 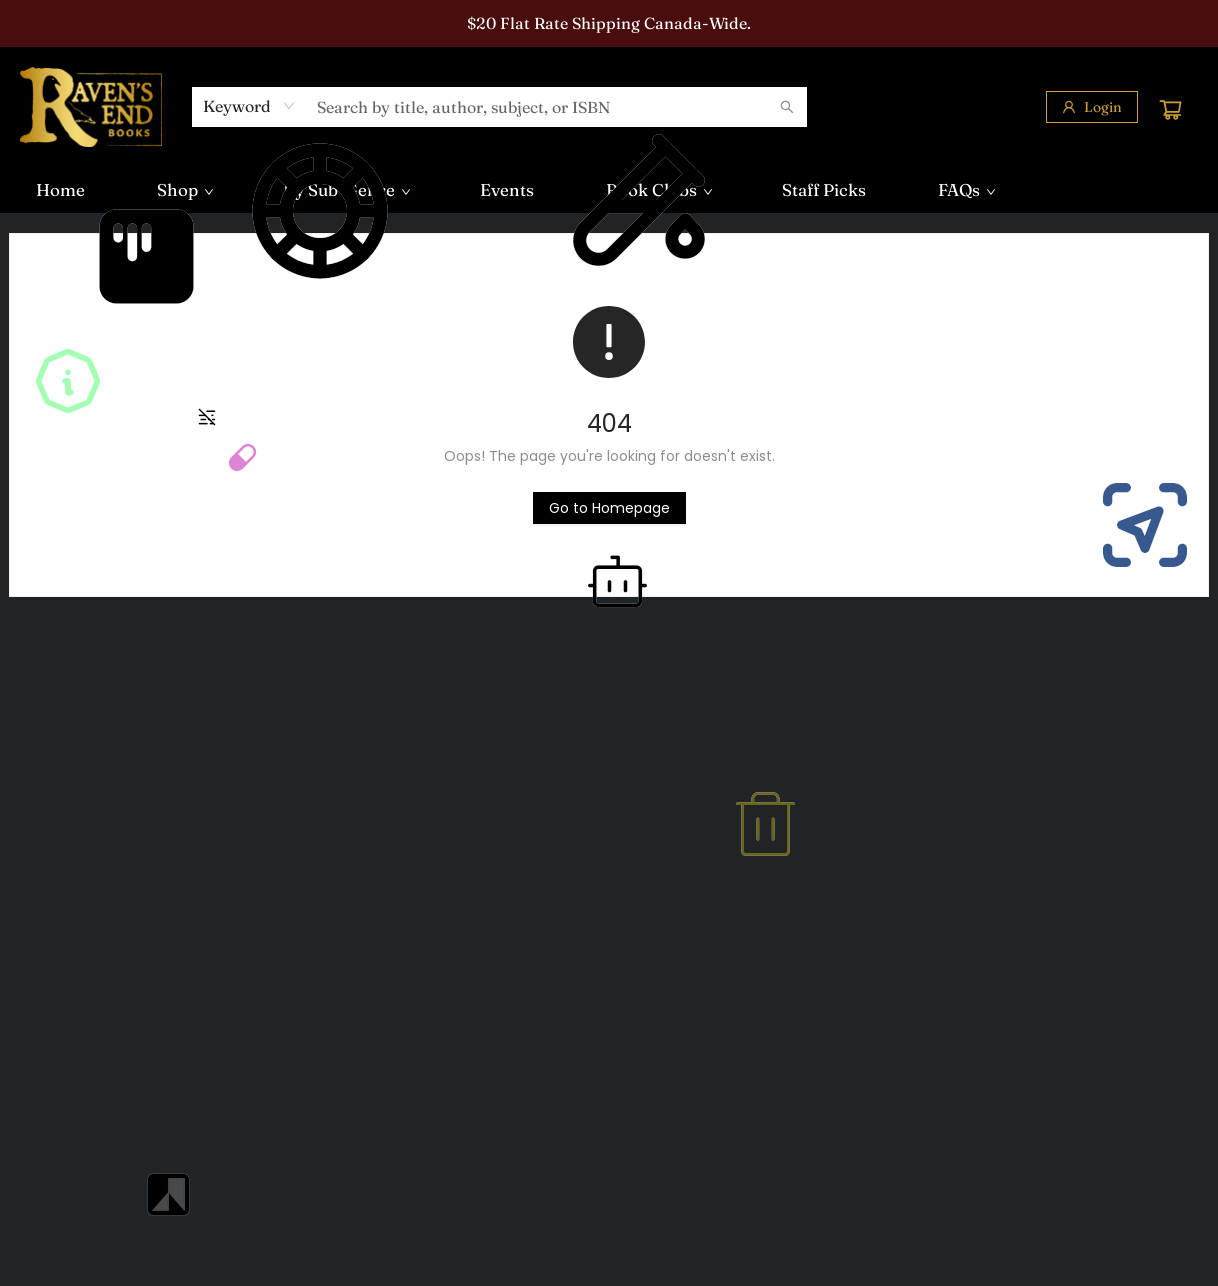 I want to click on delete this item, so click(x=765, y=826).